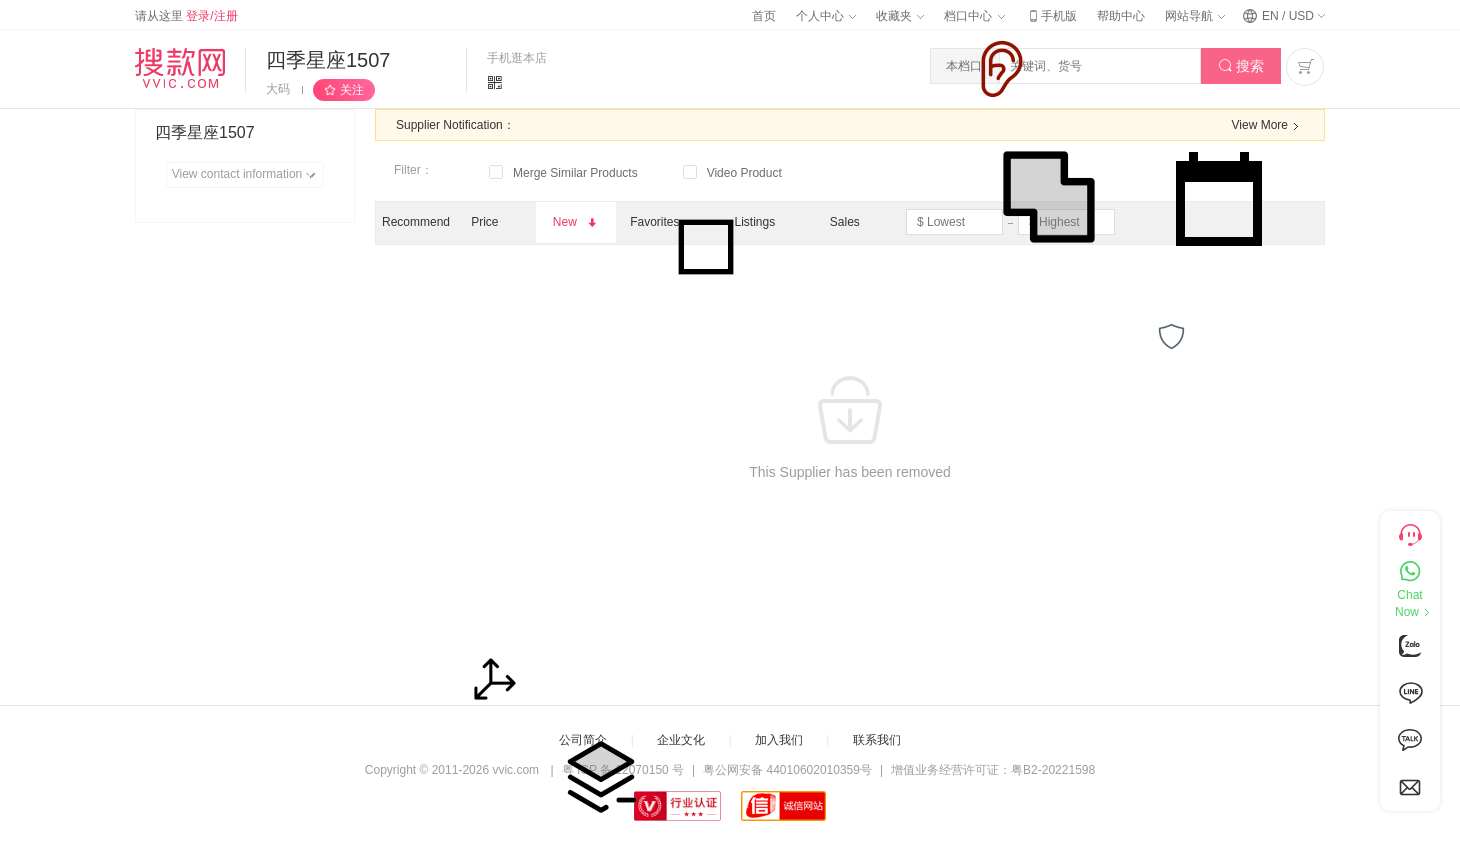 Image resolution: width=1460 pixels, height=861 pixels. I want to click on access security settings, so click(1171, 336).